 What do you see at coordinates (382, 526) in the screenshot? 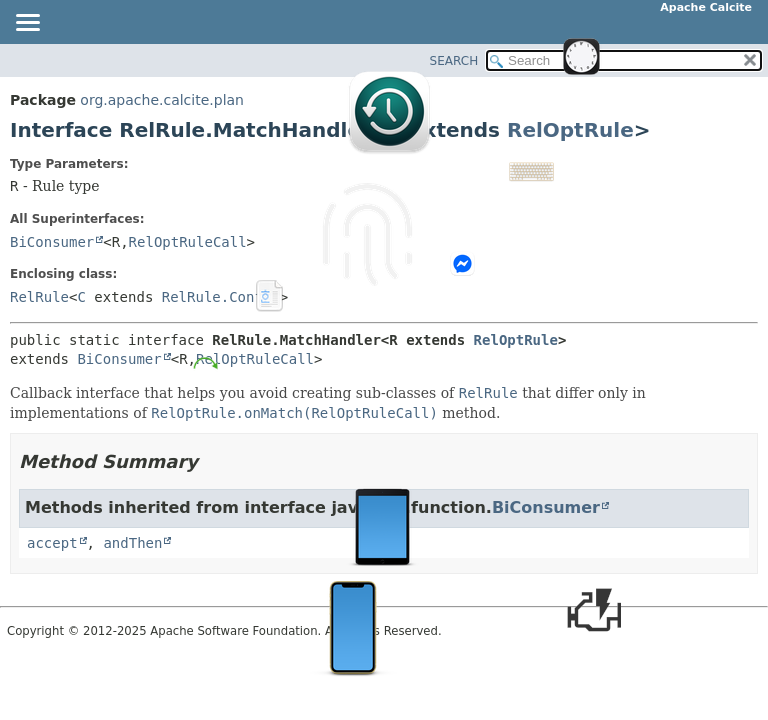
I see `indicates a connected iPad with cellular capability` at bounding box center [382, 526].